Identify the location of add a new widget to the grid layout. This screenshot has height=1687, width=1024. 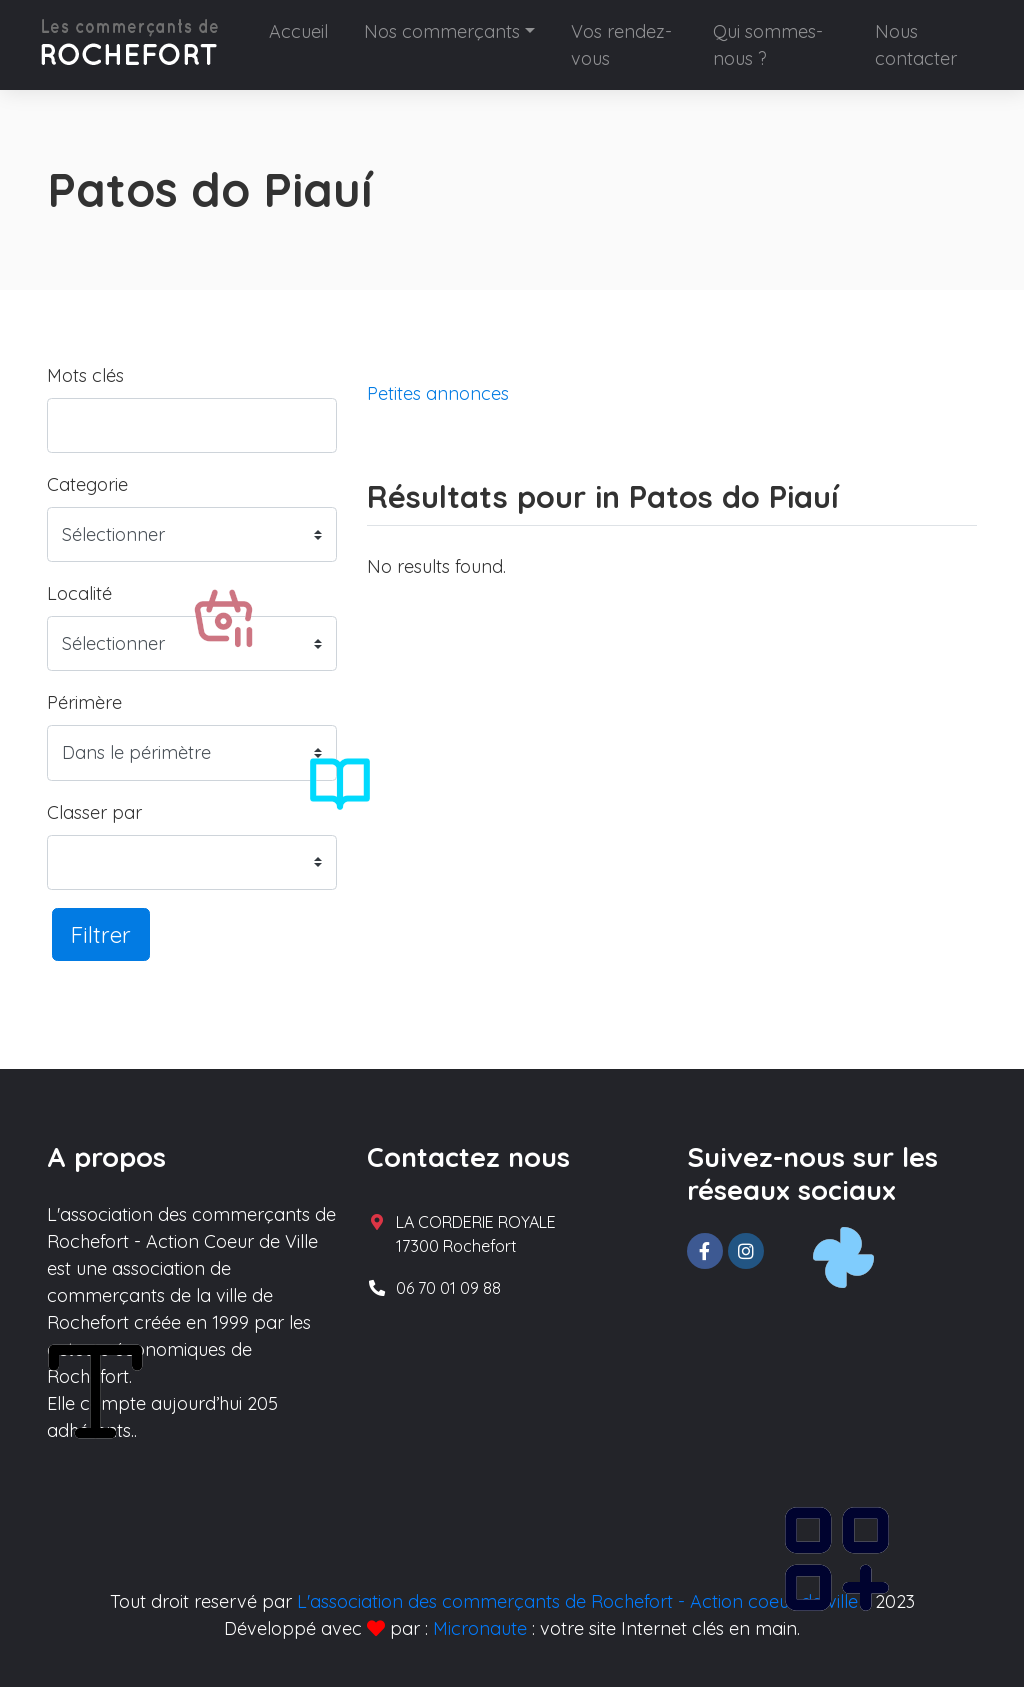
(837, 1559).